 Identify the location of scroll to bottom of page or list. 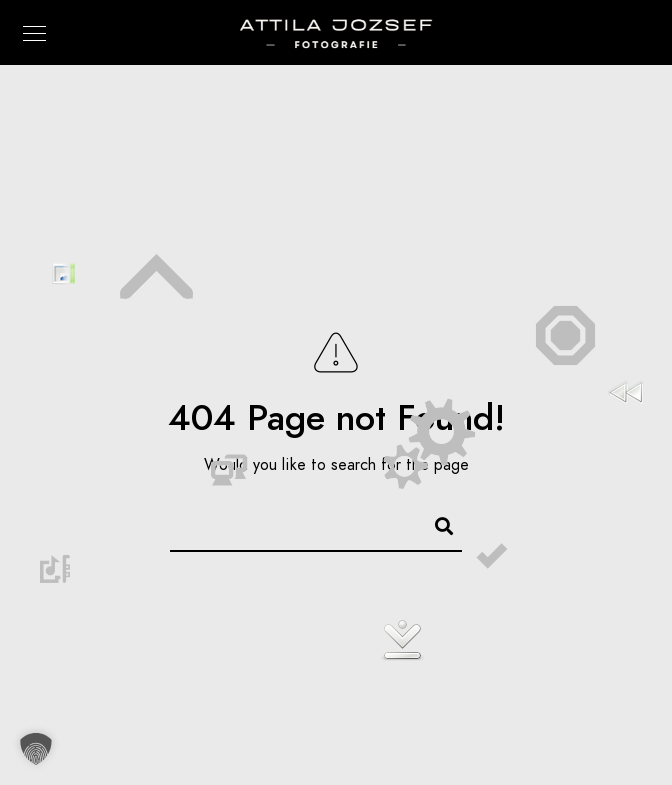
(402, 640).